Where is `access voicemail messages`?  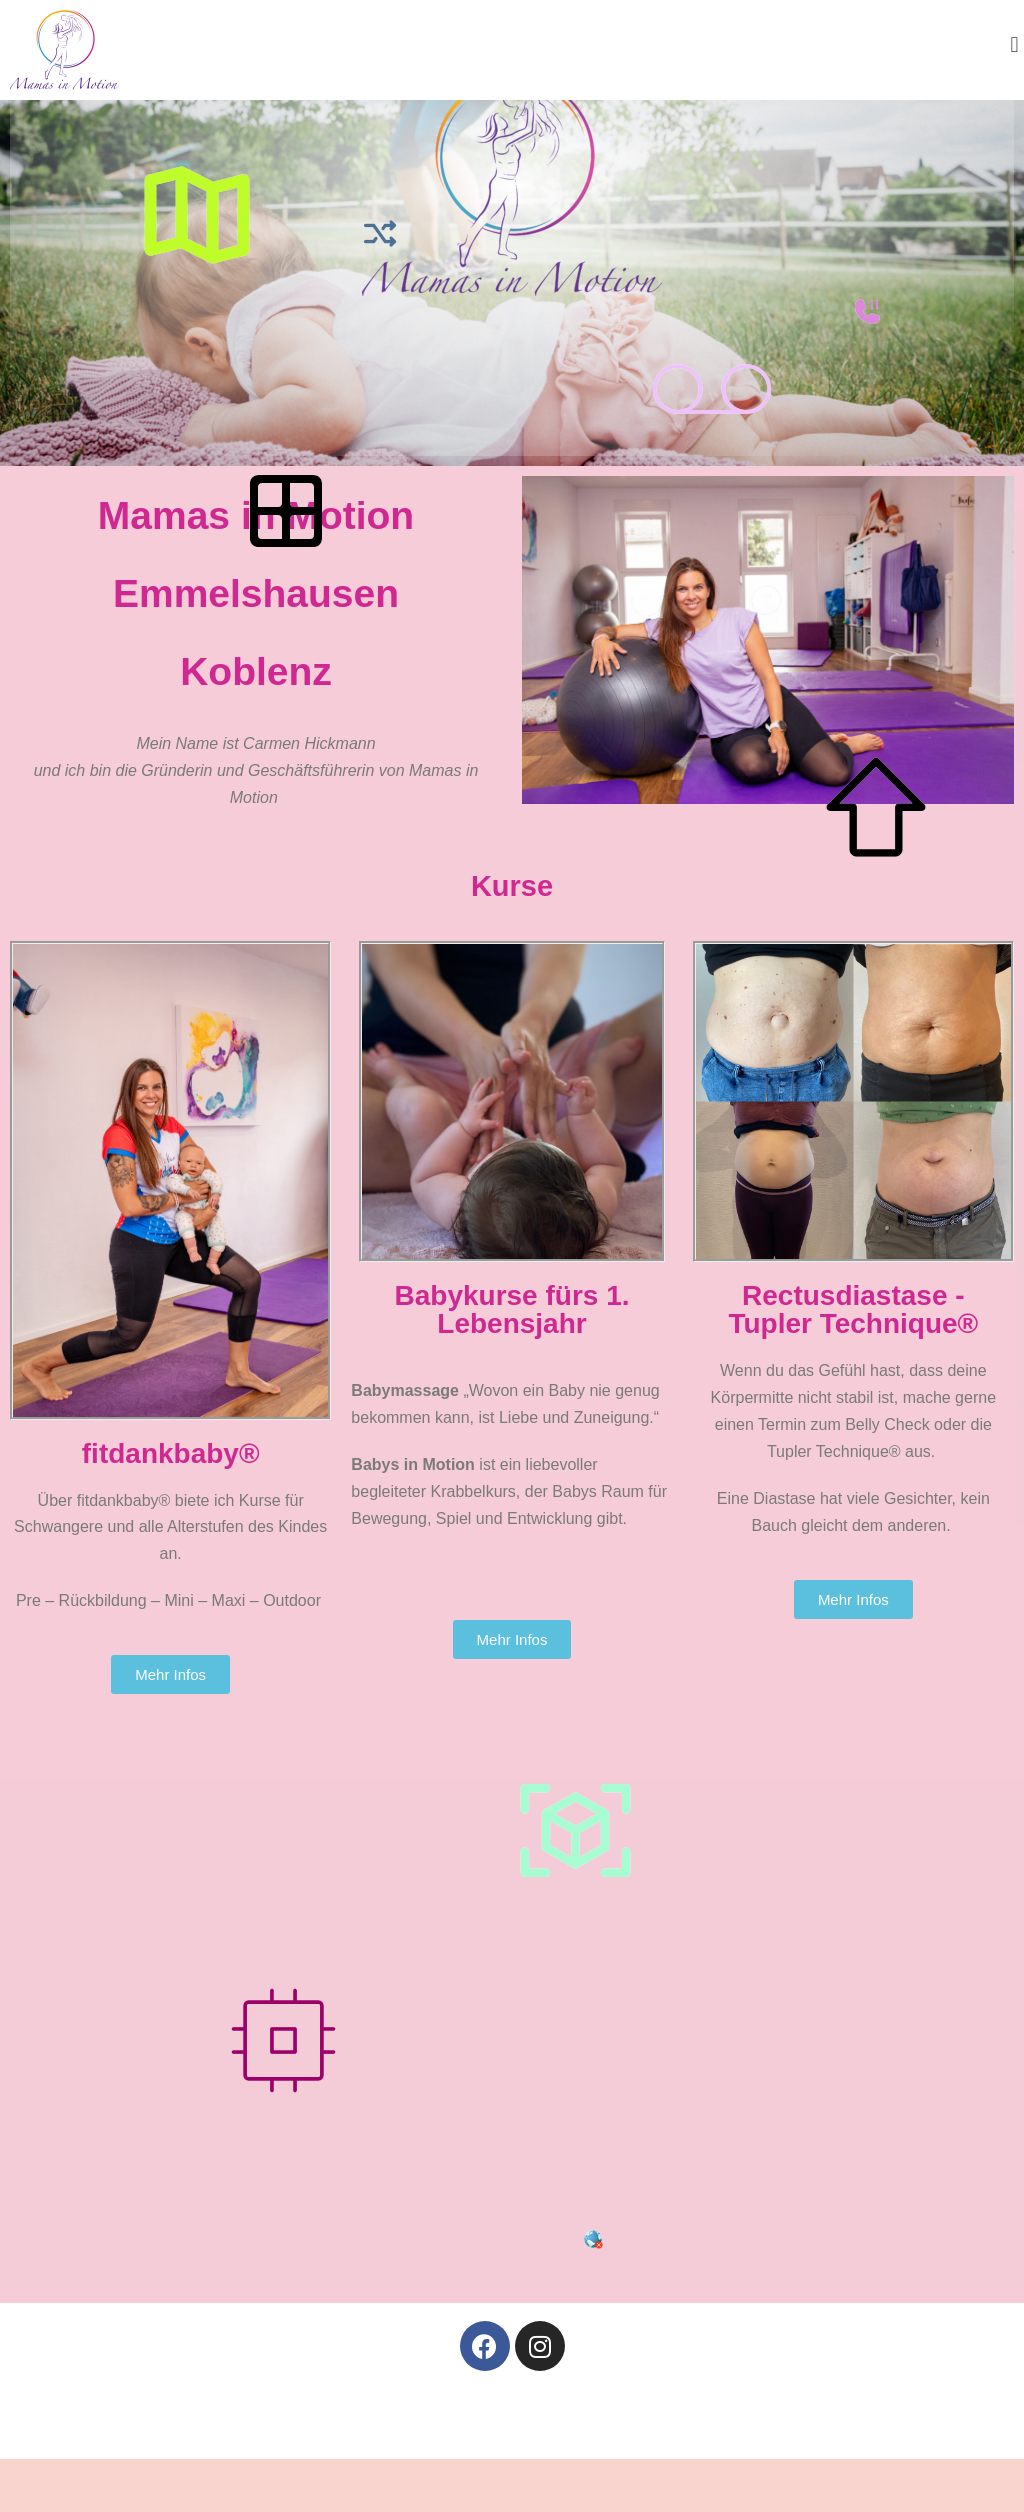
access voicemail messages is located at coordinates (712, 389).